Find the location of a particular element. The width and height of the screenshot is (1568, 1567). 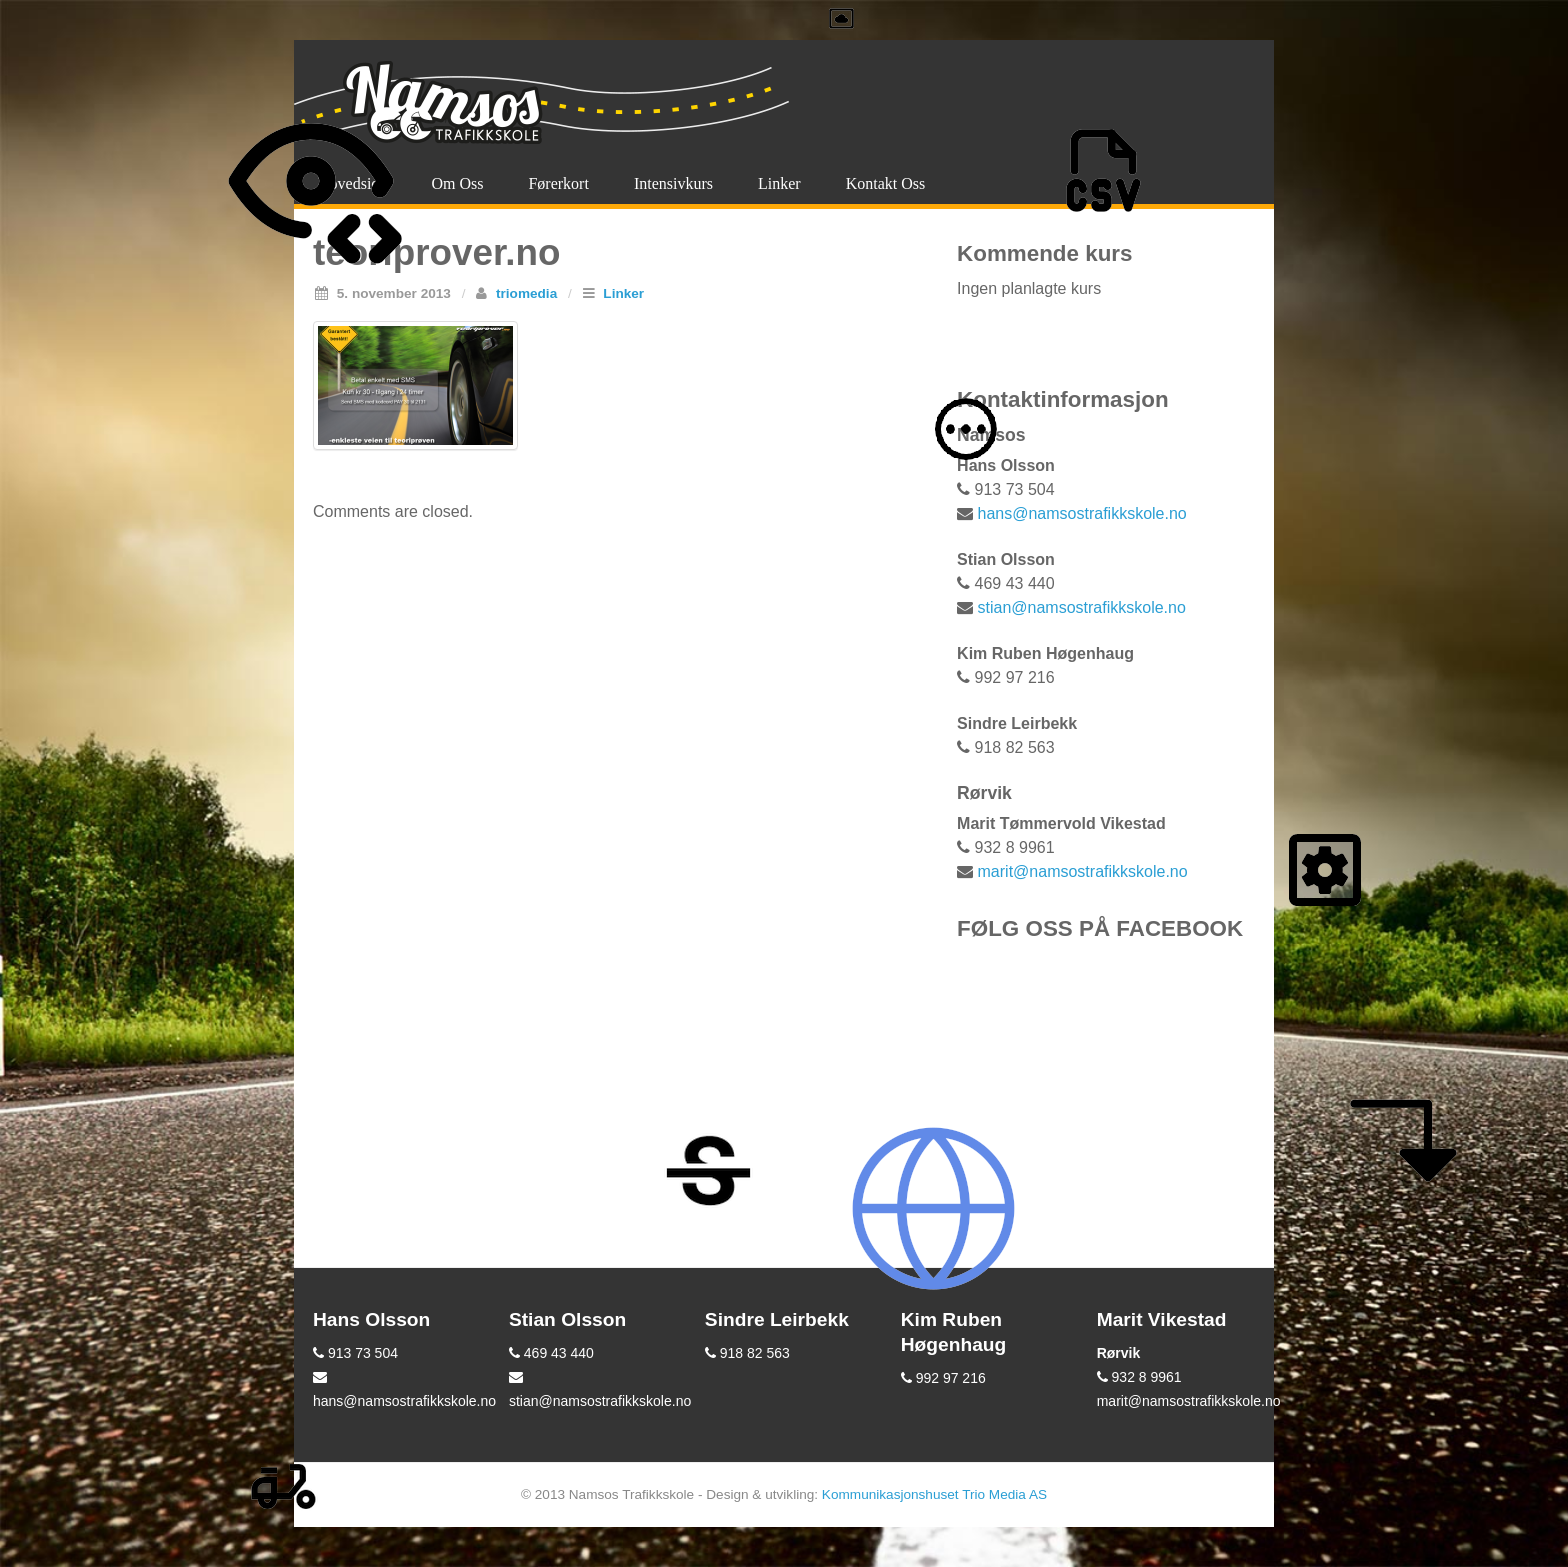

view source code or inspect element is located at coordinates (311, 181).